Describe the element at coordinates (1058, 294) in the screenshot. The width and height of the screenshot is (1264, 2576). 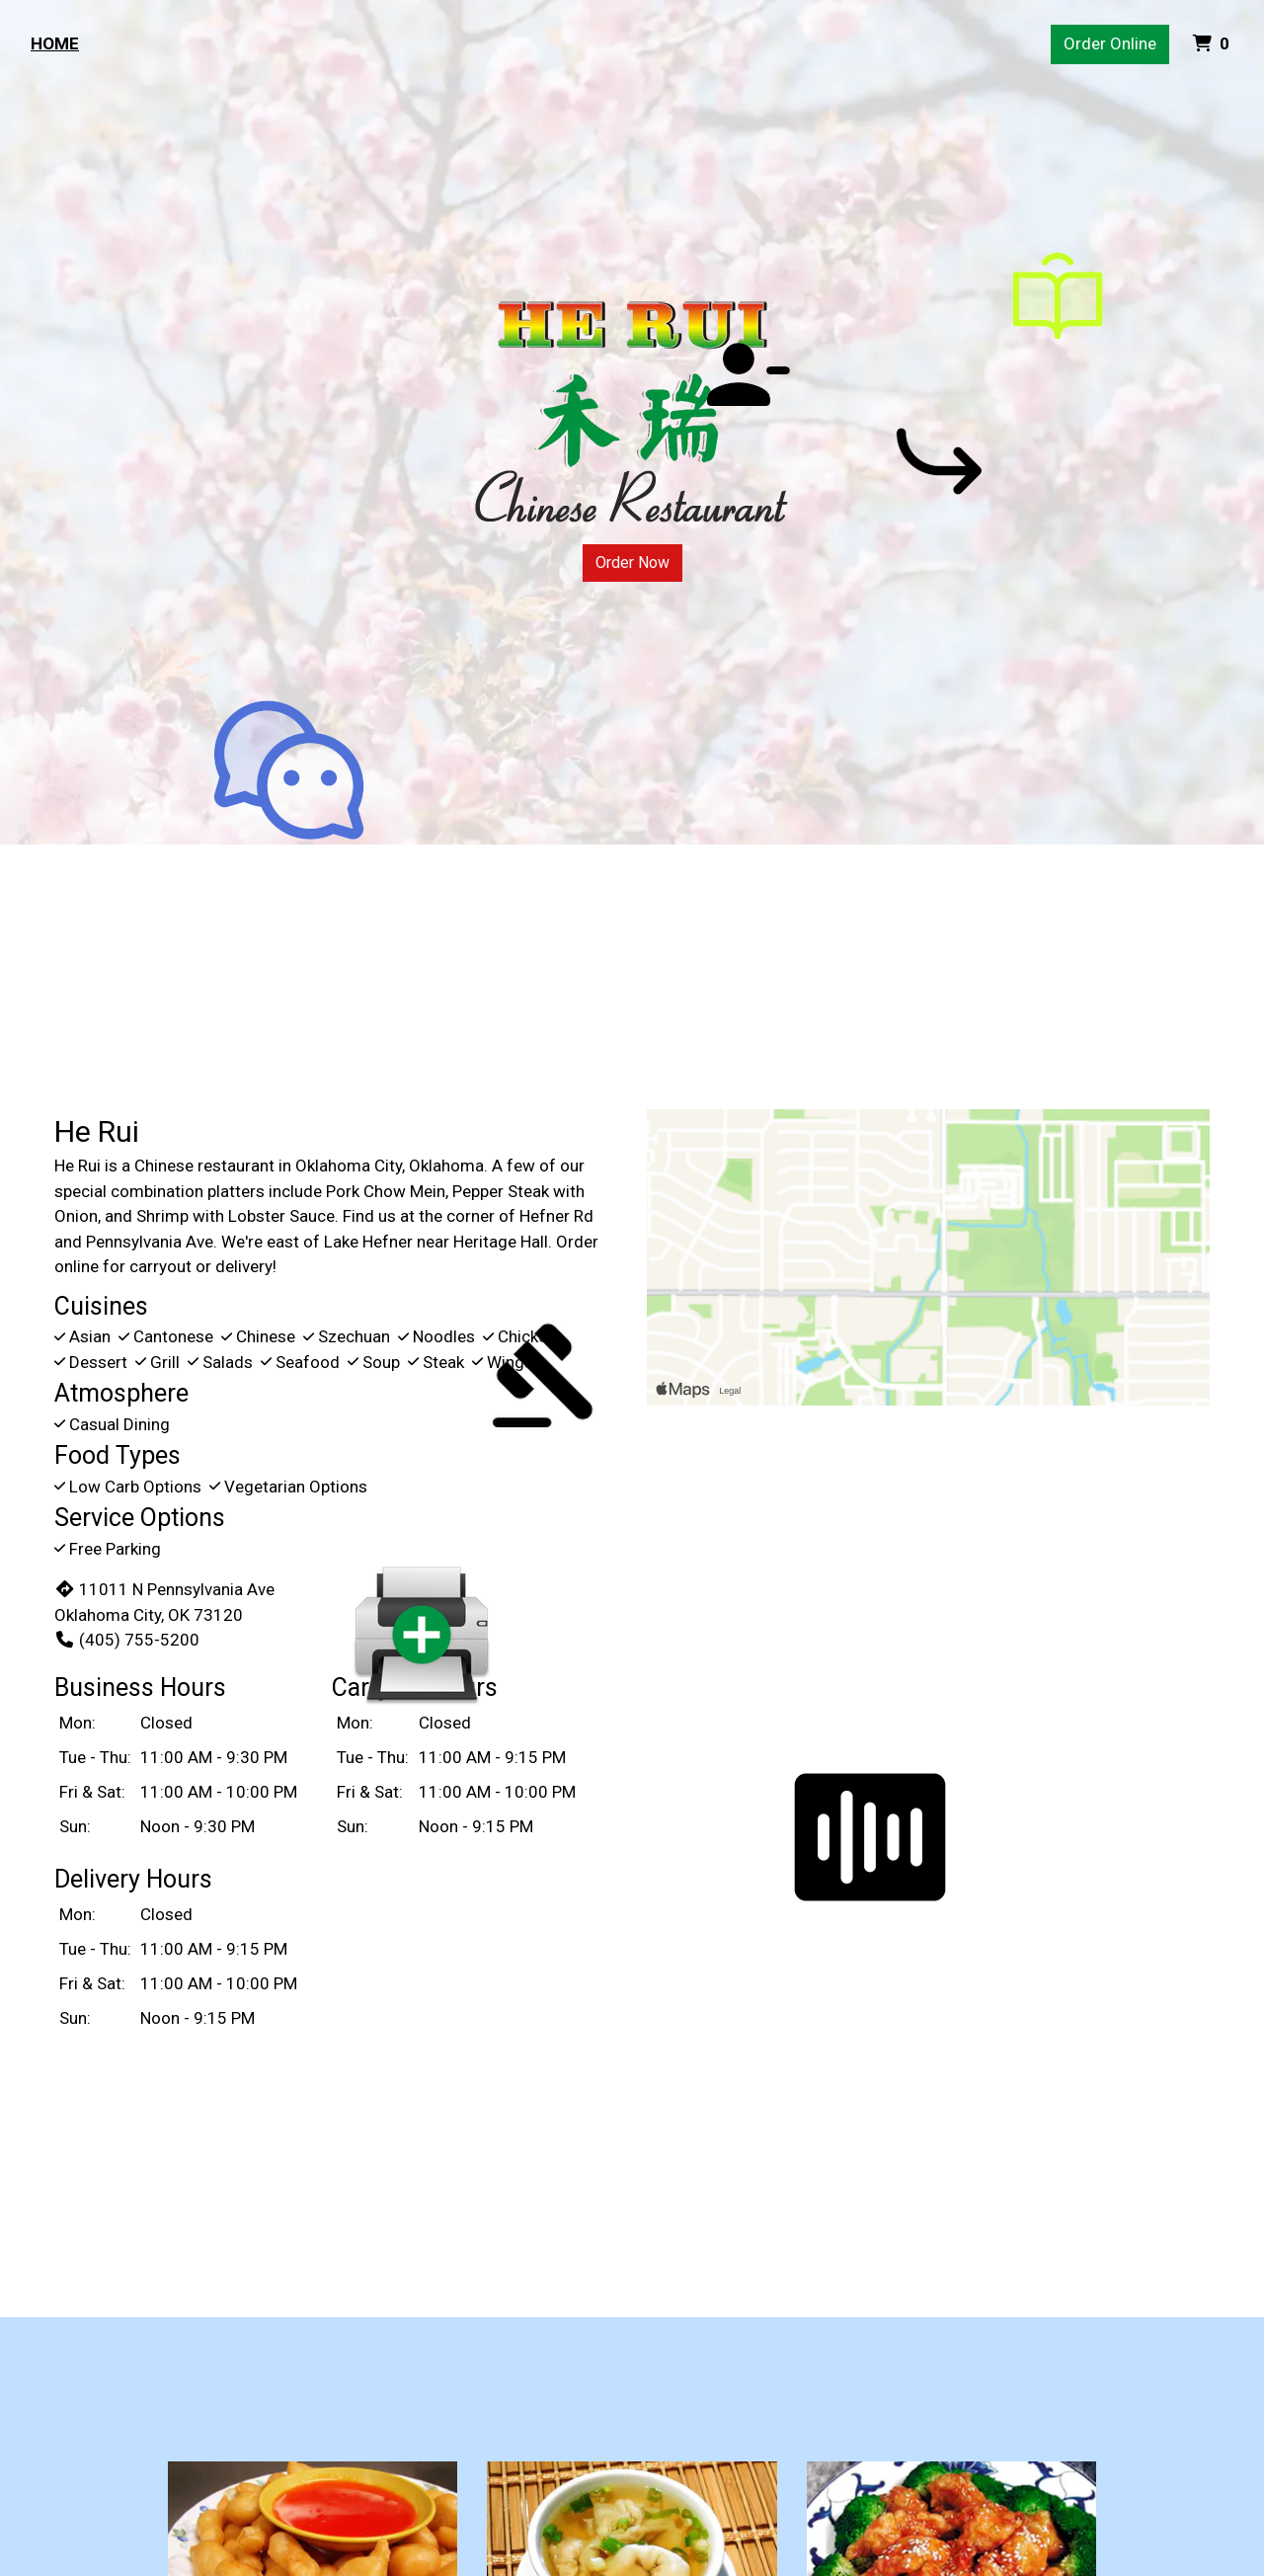
I see `view user profile or account details` at that location.